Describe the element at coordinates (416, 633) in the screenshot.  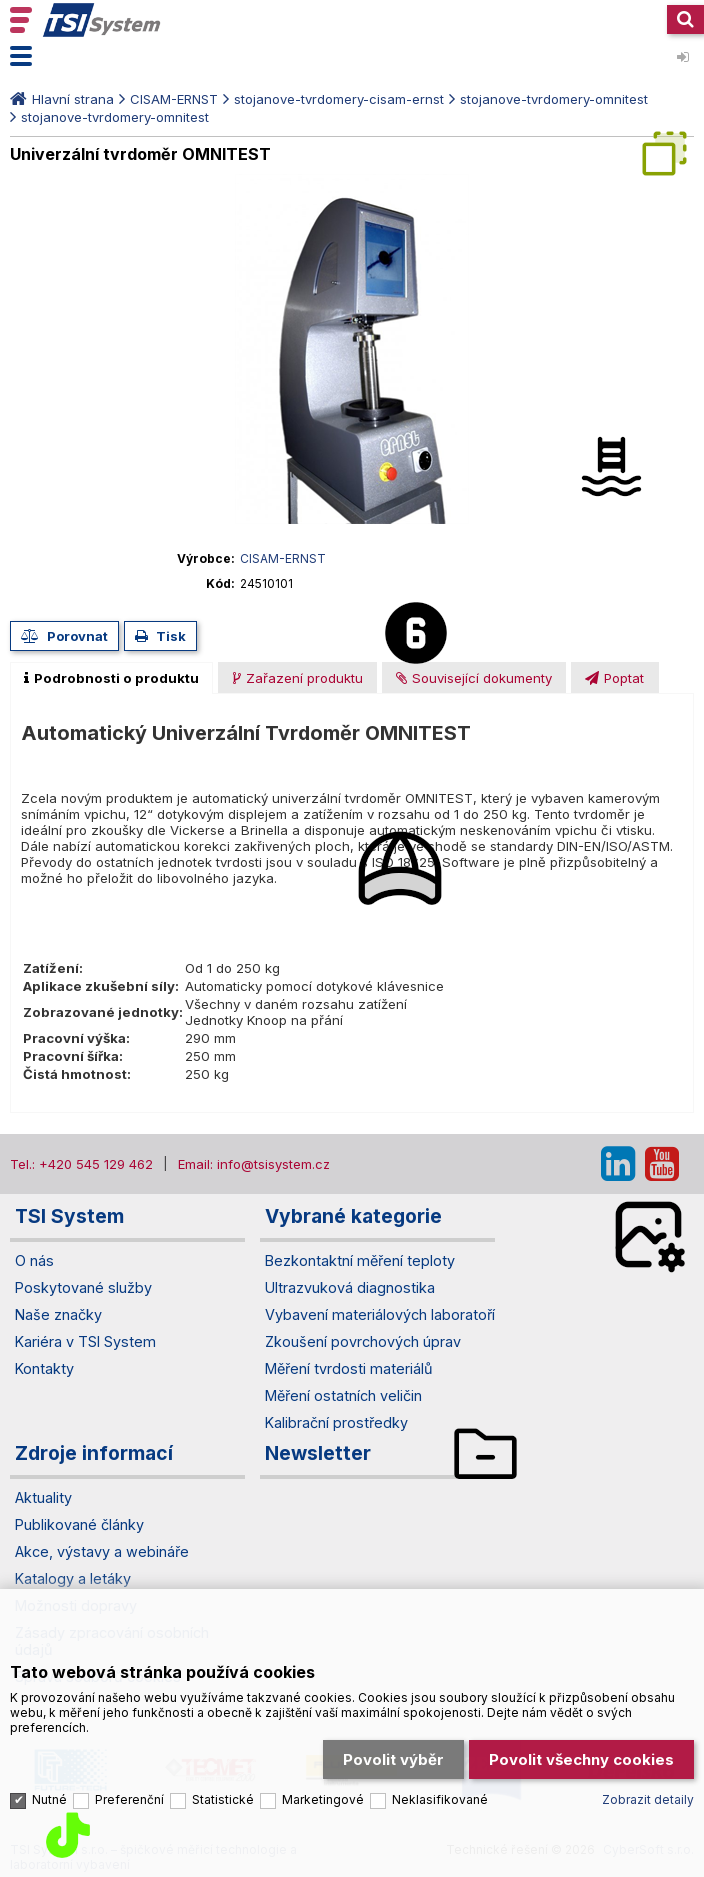
I see `indicates step 6 in a numbered process` at that location.